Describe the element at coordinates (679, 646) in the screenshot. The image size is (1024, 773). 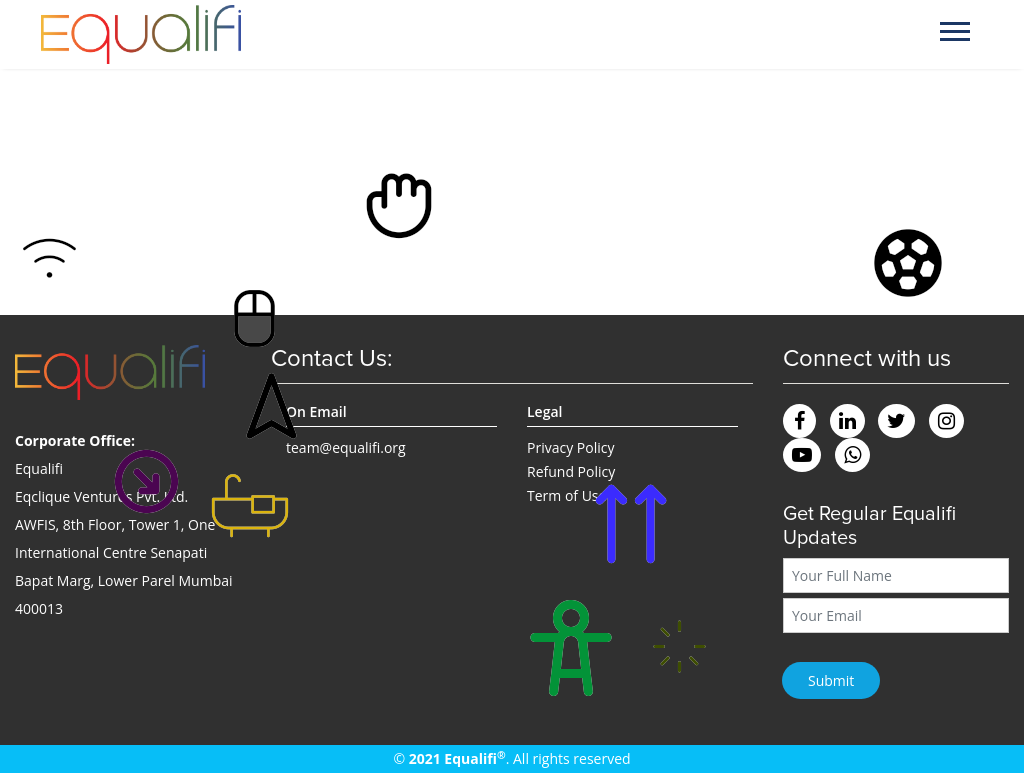
I see `indicates content is loading` at that location.